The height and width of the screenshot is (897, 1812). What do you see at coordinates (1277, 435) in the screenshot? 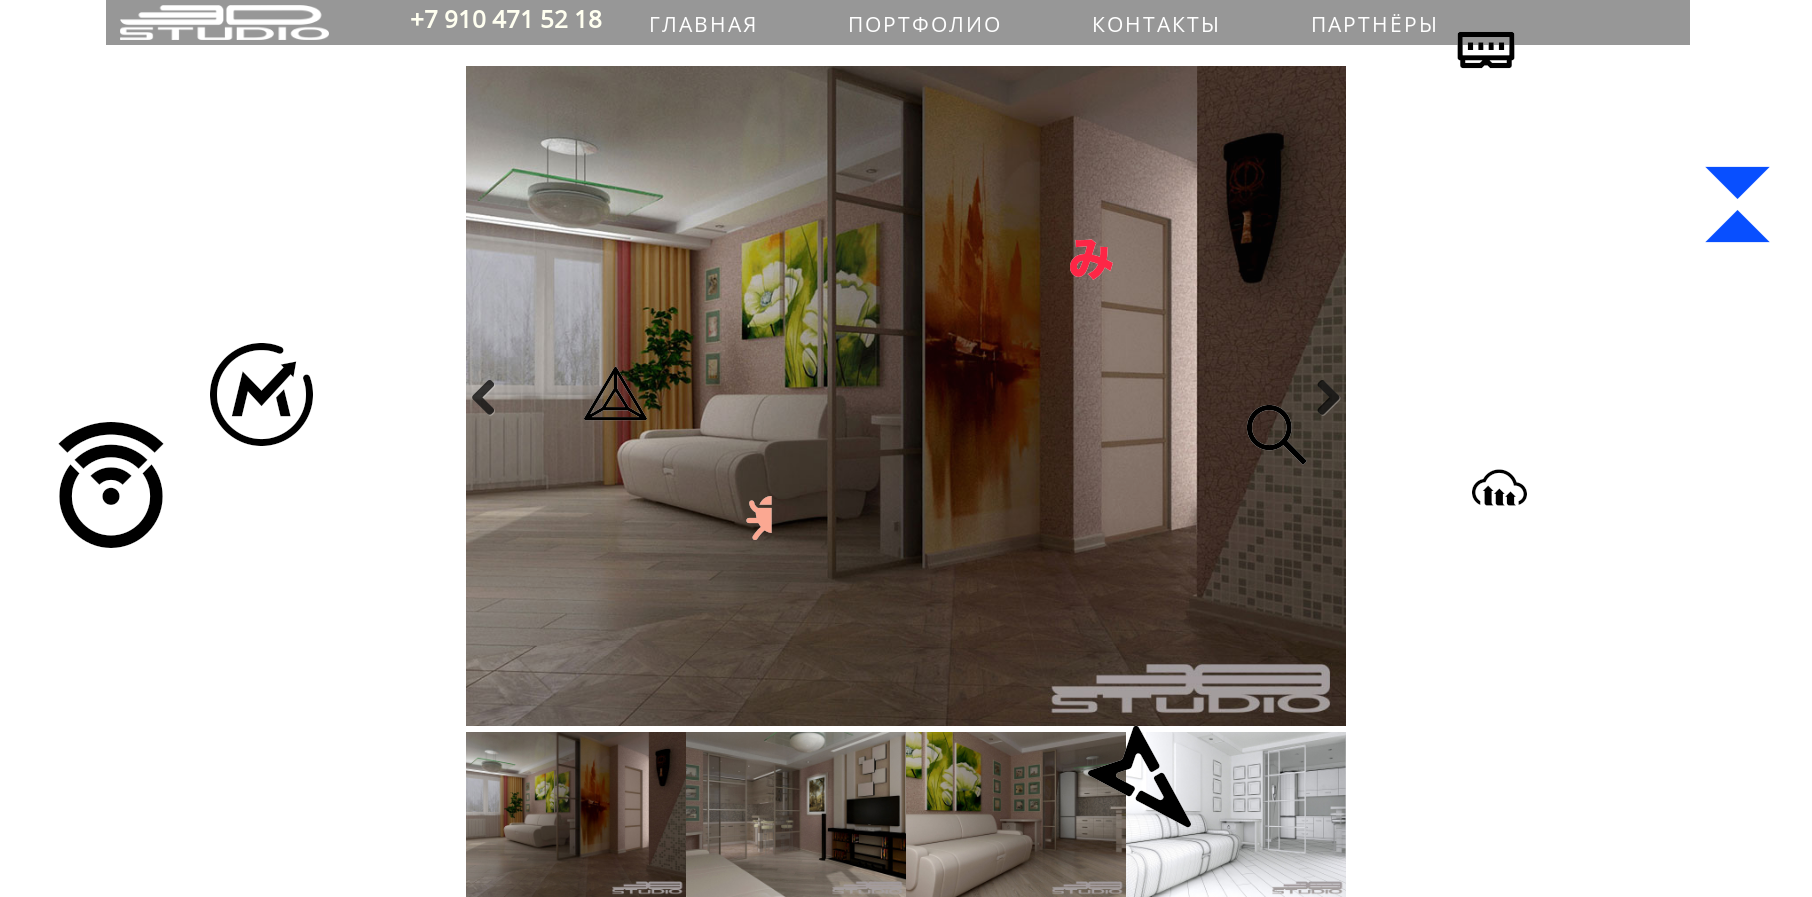
I see `sistrix SEO tool logo` at bounding box center [1277, 435].